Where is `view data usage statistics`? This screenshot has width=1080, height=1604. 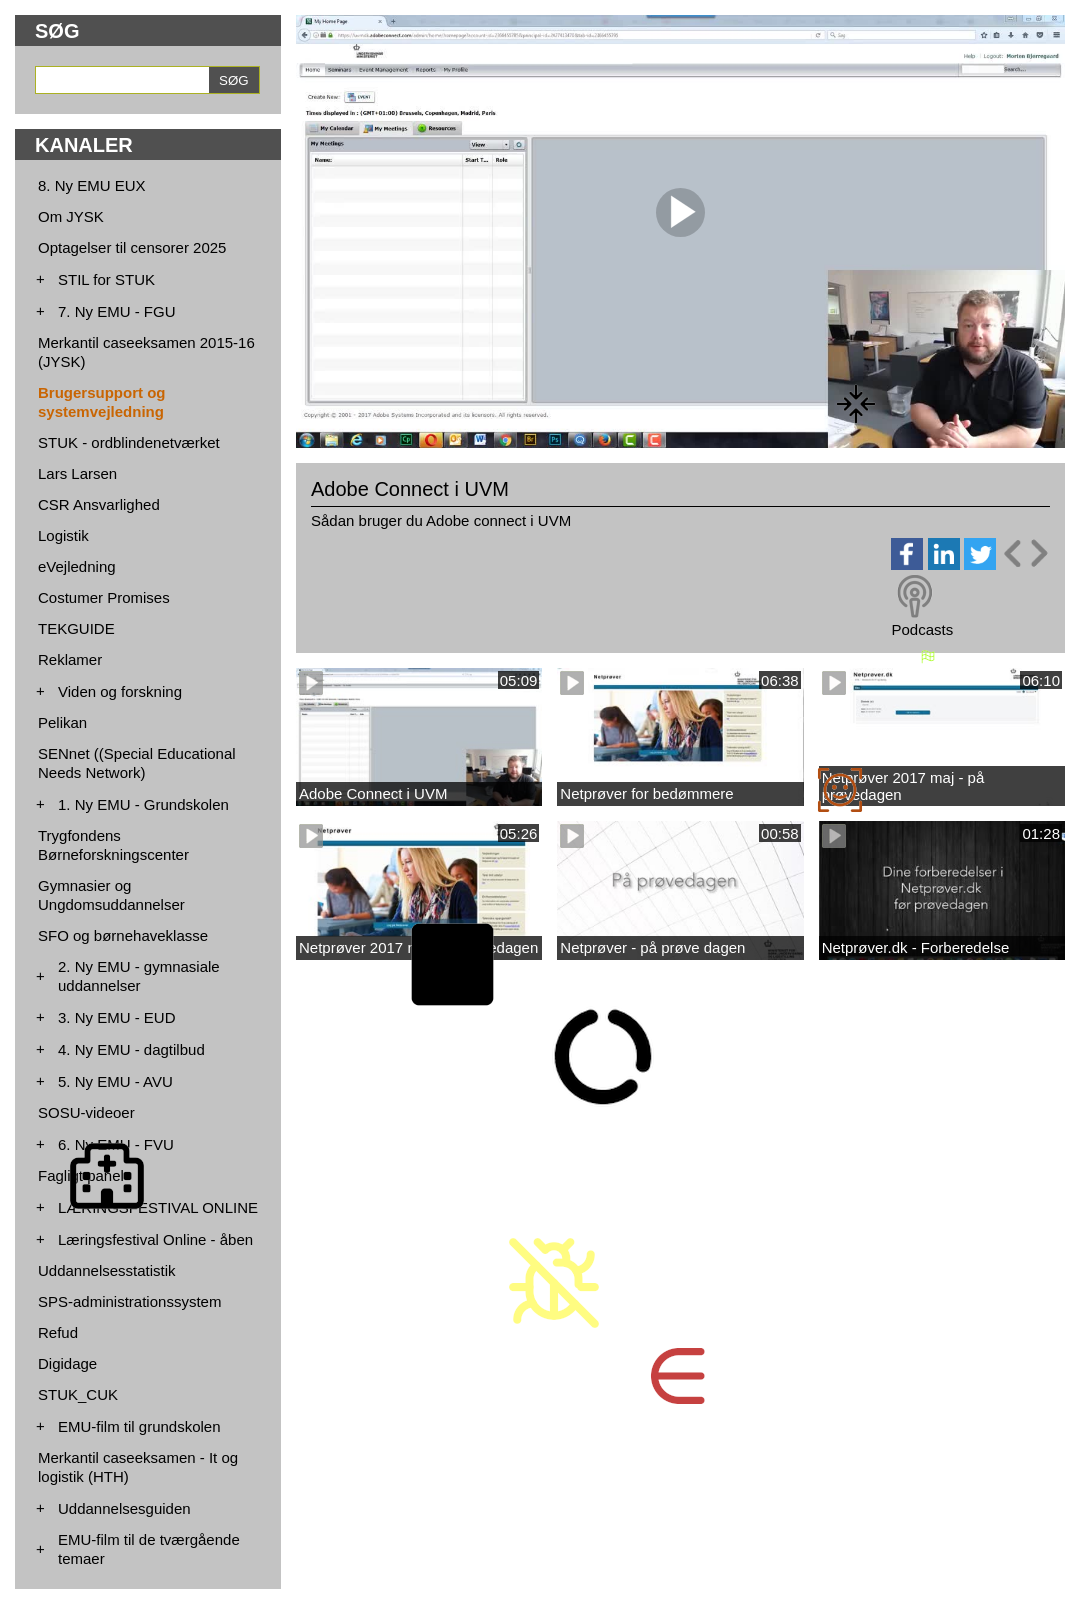
view data usage statistics is located at coordinates (603, 1056).